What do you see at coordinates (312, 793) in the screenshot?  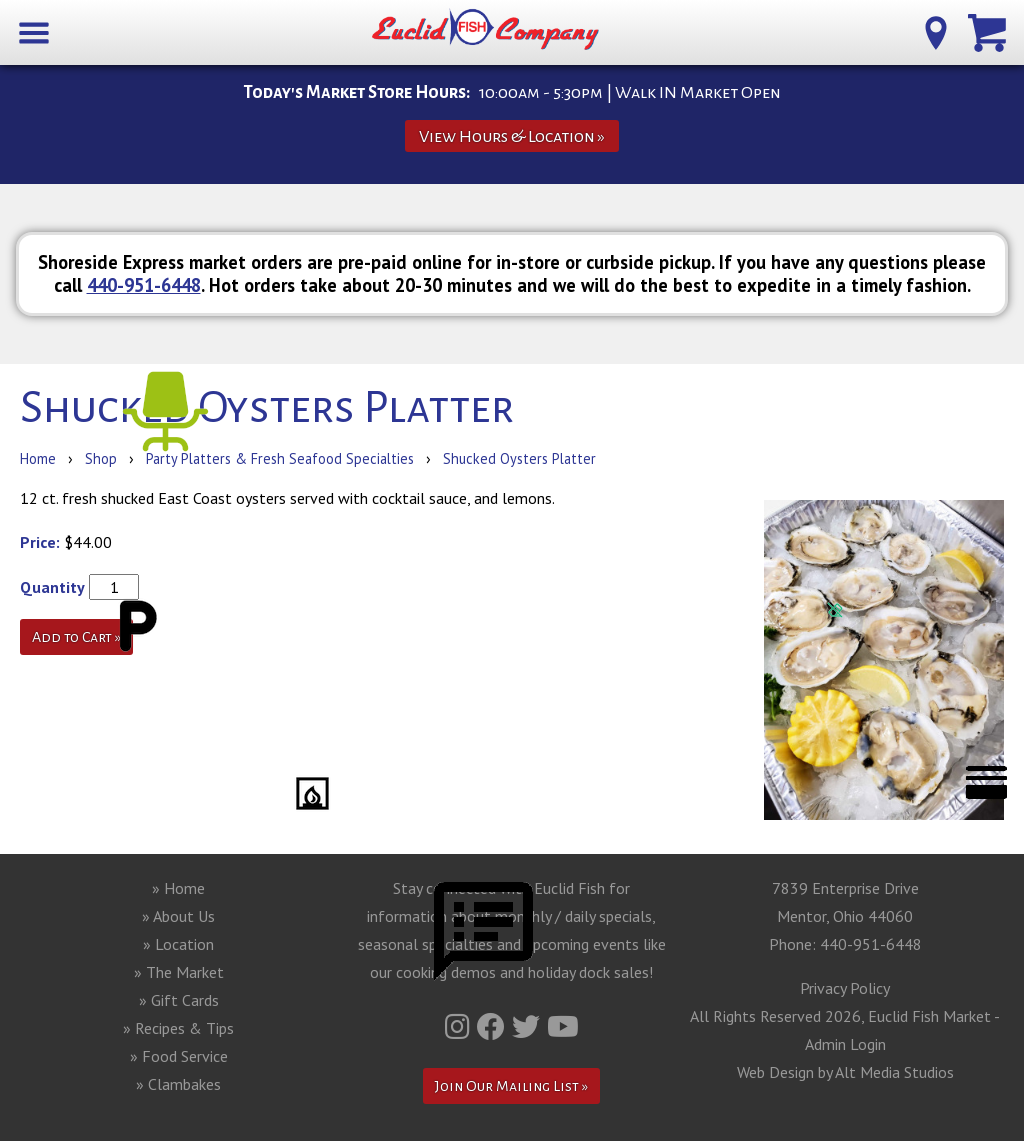 I see `access fireplace or heating controls` at bounding box center [312, 793].